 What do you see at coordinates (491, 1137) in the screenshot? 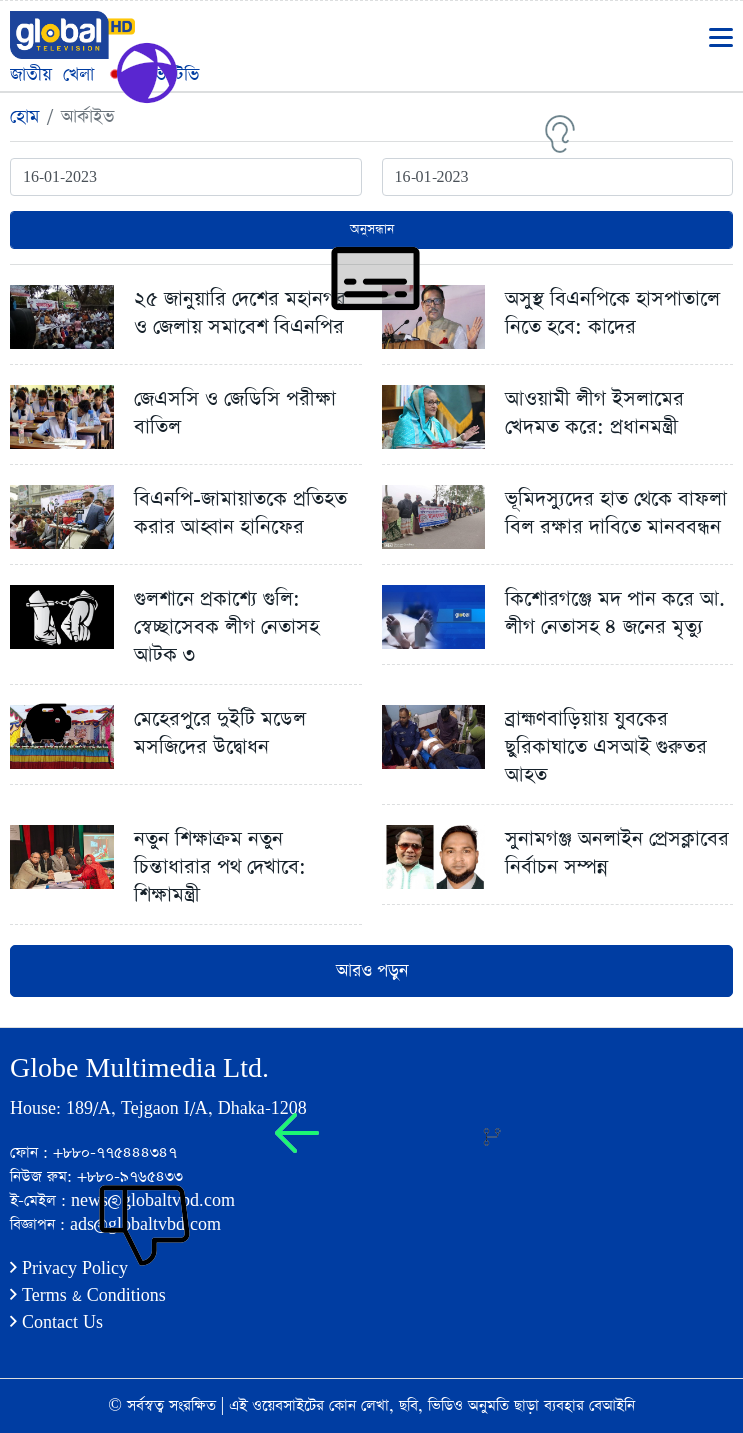
I see `view repository branches` at bounding box center [491, 1137].